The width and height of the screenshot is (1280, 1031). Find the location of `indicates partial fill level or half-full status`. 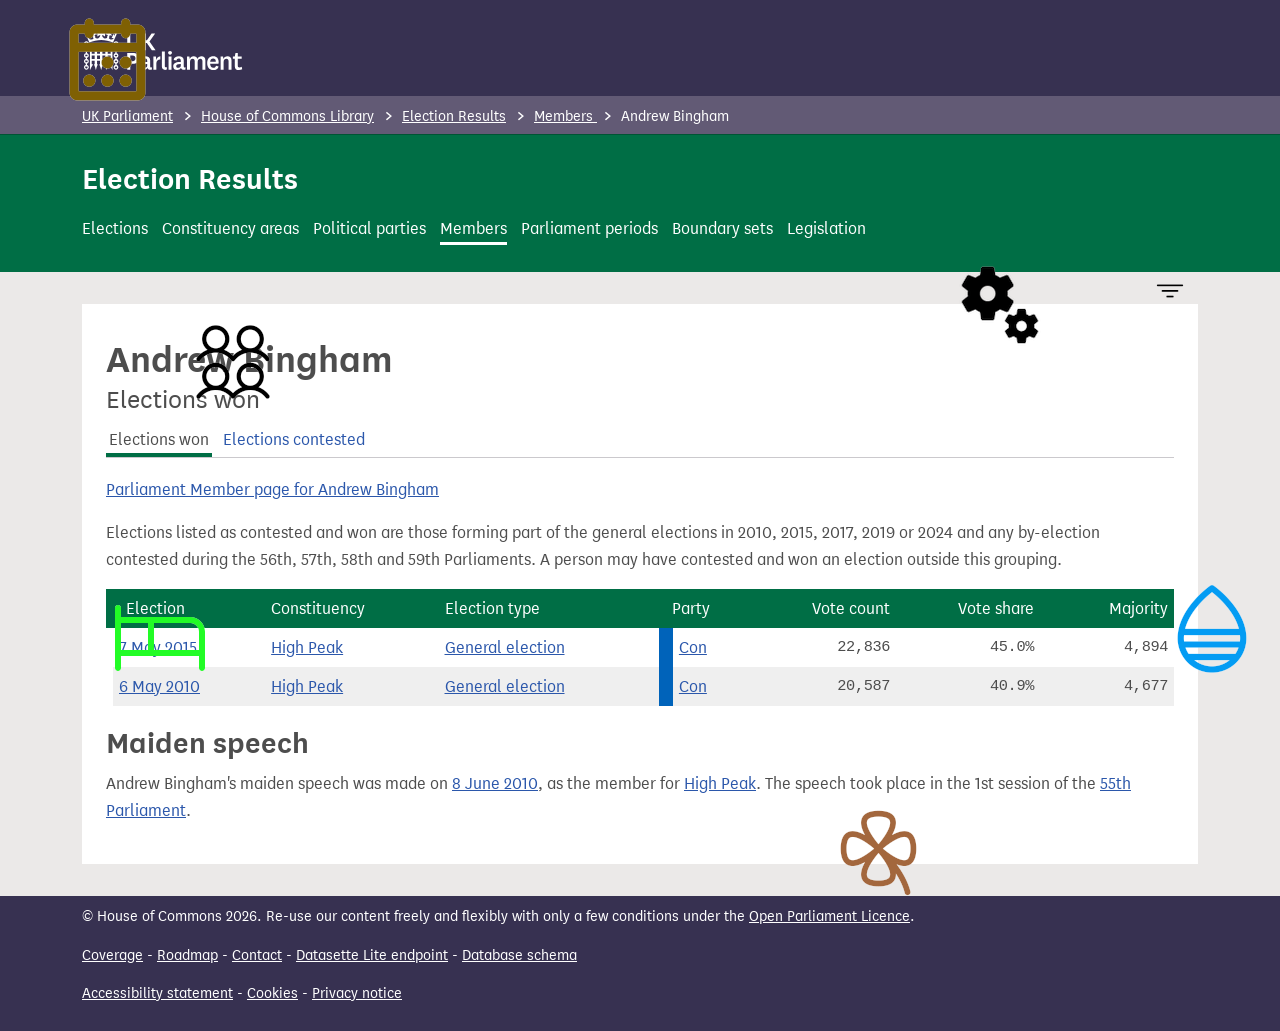

indicates partial fill level or half-full status is located at coordinates (1212, 632).